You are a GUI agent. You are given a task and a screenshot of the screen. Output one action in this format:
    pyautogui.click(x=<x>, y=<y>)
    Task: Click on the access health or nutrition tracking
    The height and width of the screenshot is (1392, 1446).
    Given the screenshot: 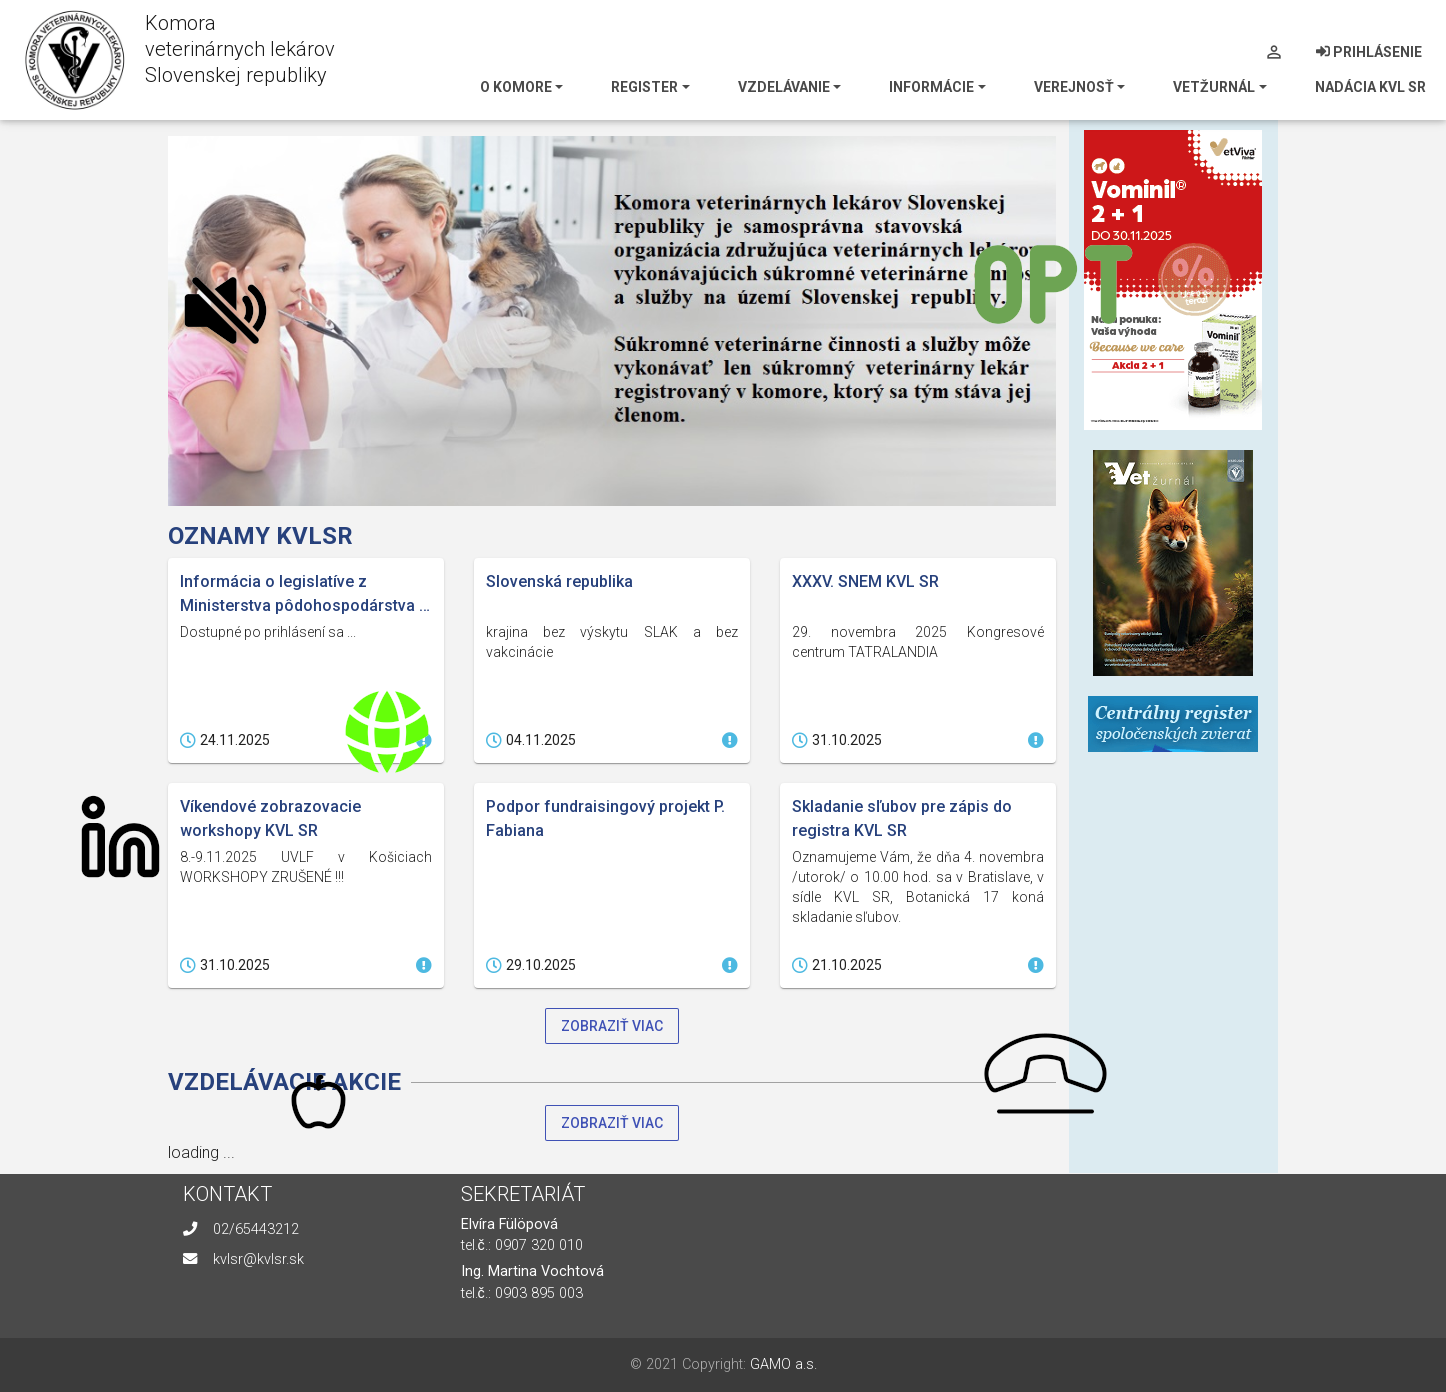 What is the action you would take?
    pyautogui.click(x=318, y=1101)
    